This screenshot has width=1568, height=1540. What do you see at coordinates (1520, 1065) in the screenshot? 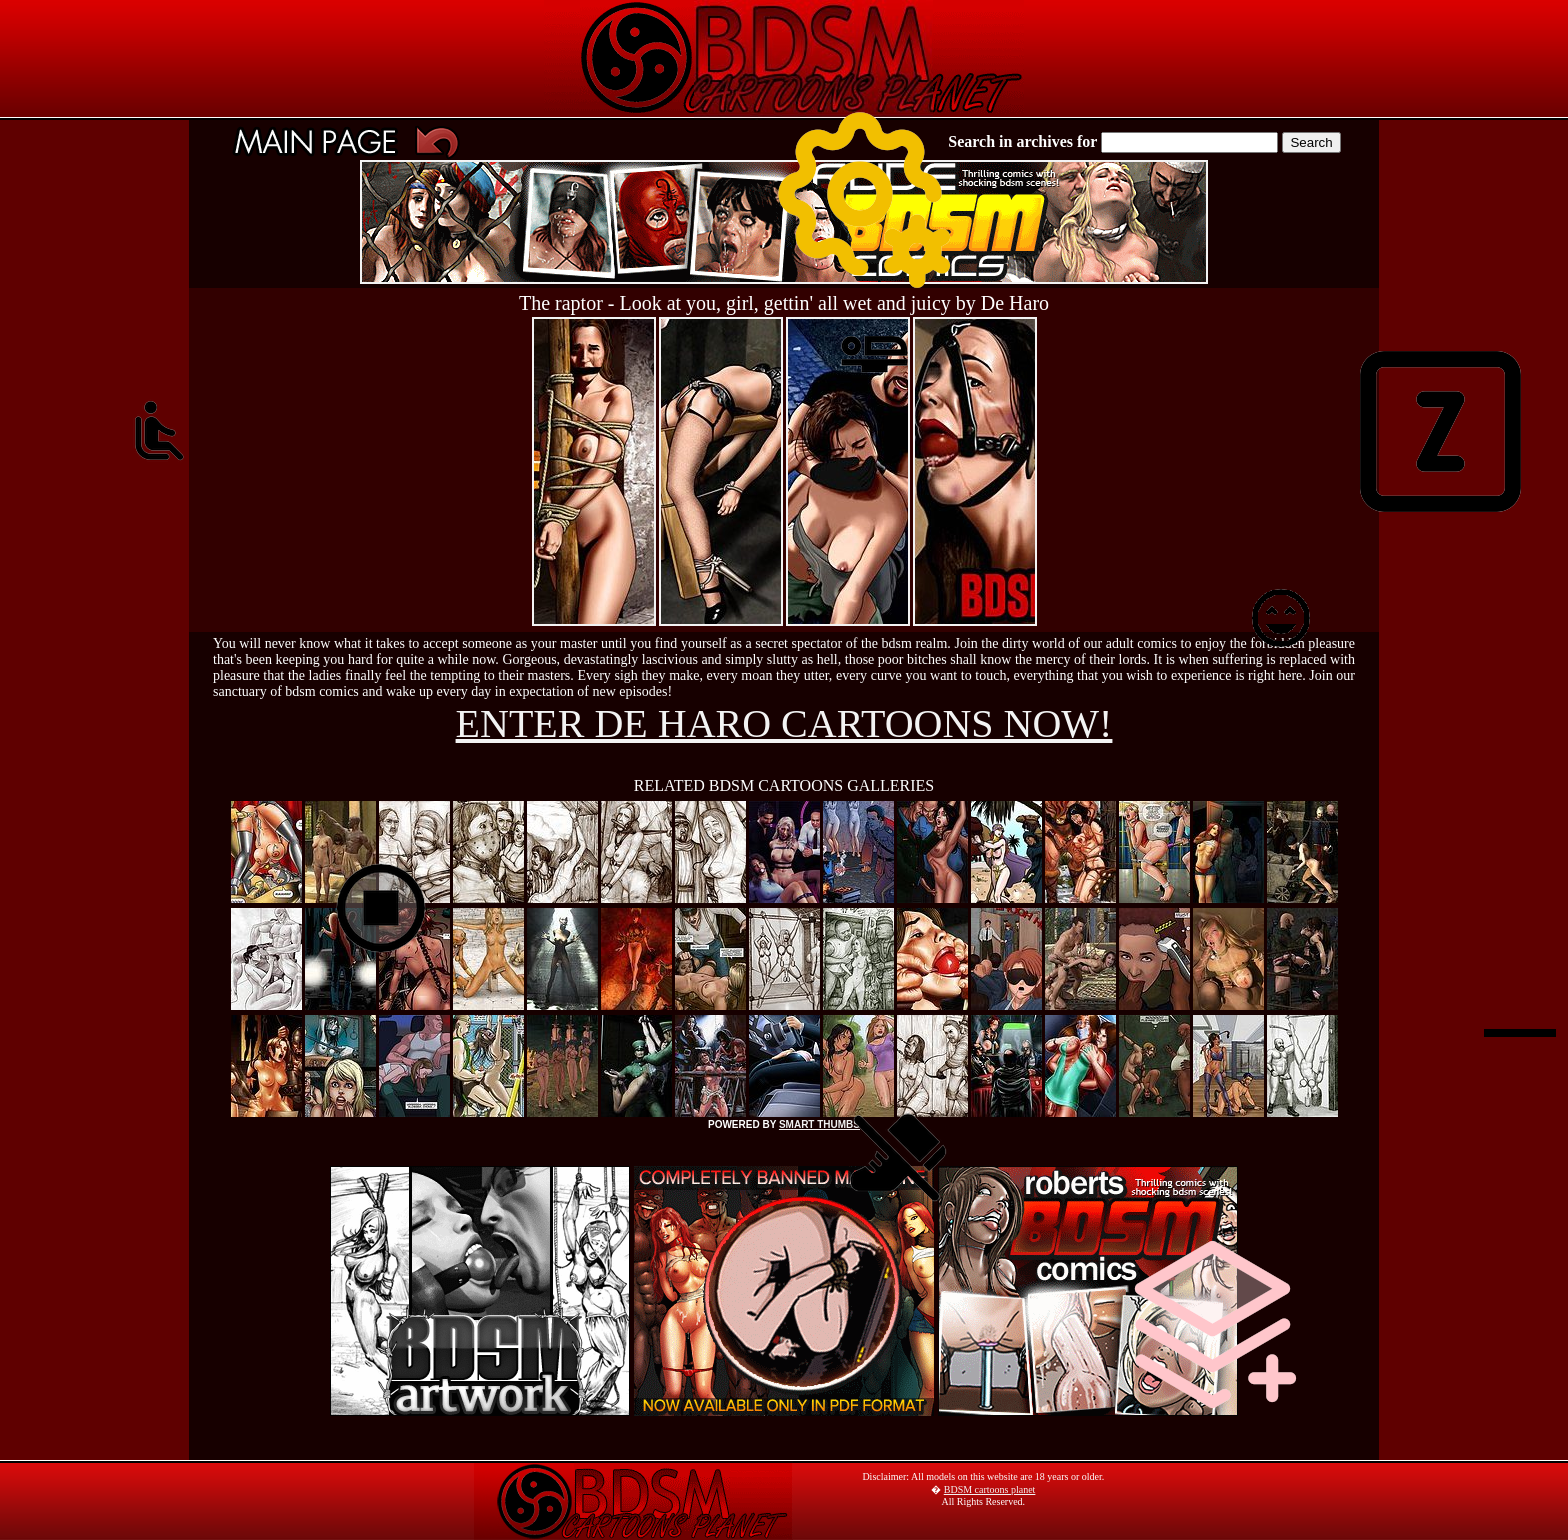
I see `maximize window to full screen` at bounding box center [1520, 1065].